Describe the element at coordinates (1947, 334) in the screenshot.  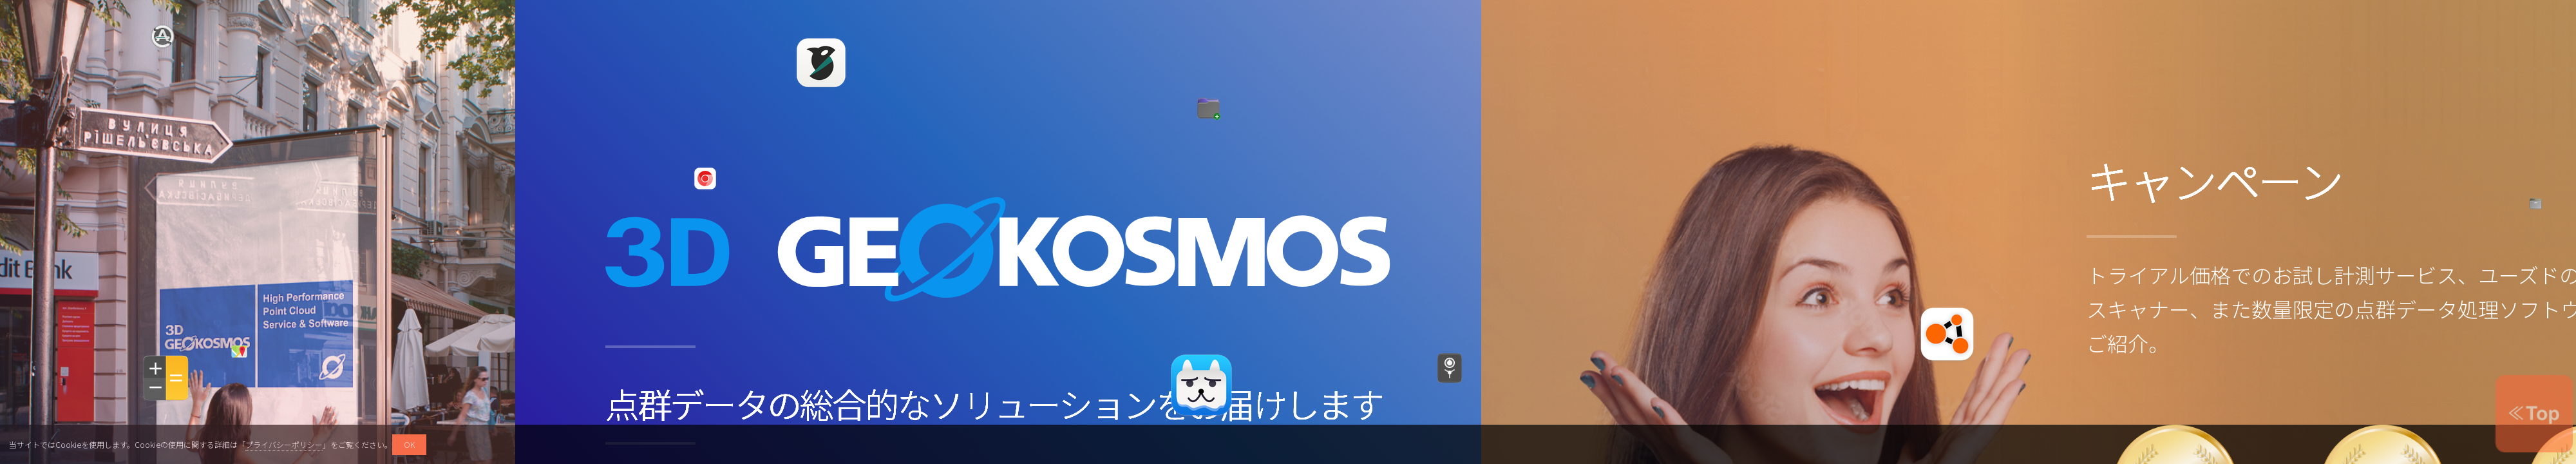
I see `launch BeamNG.drive vehicle simulation game` at that location.